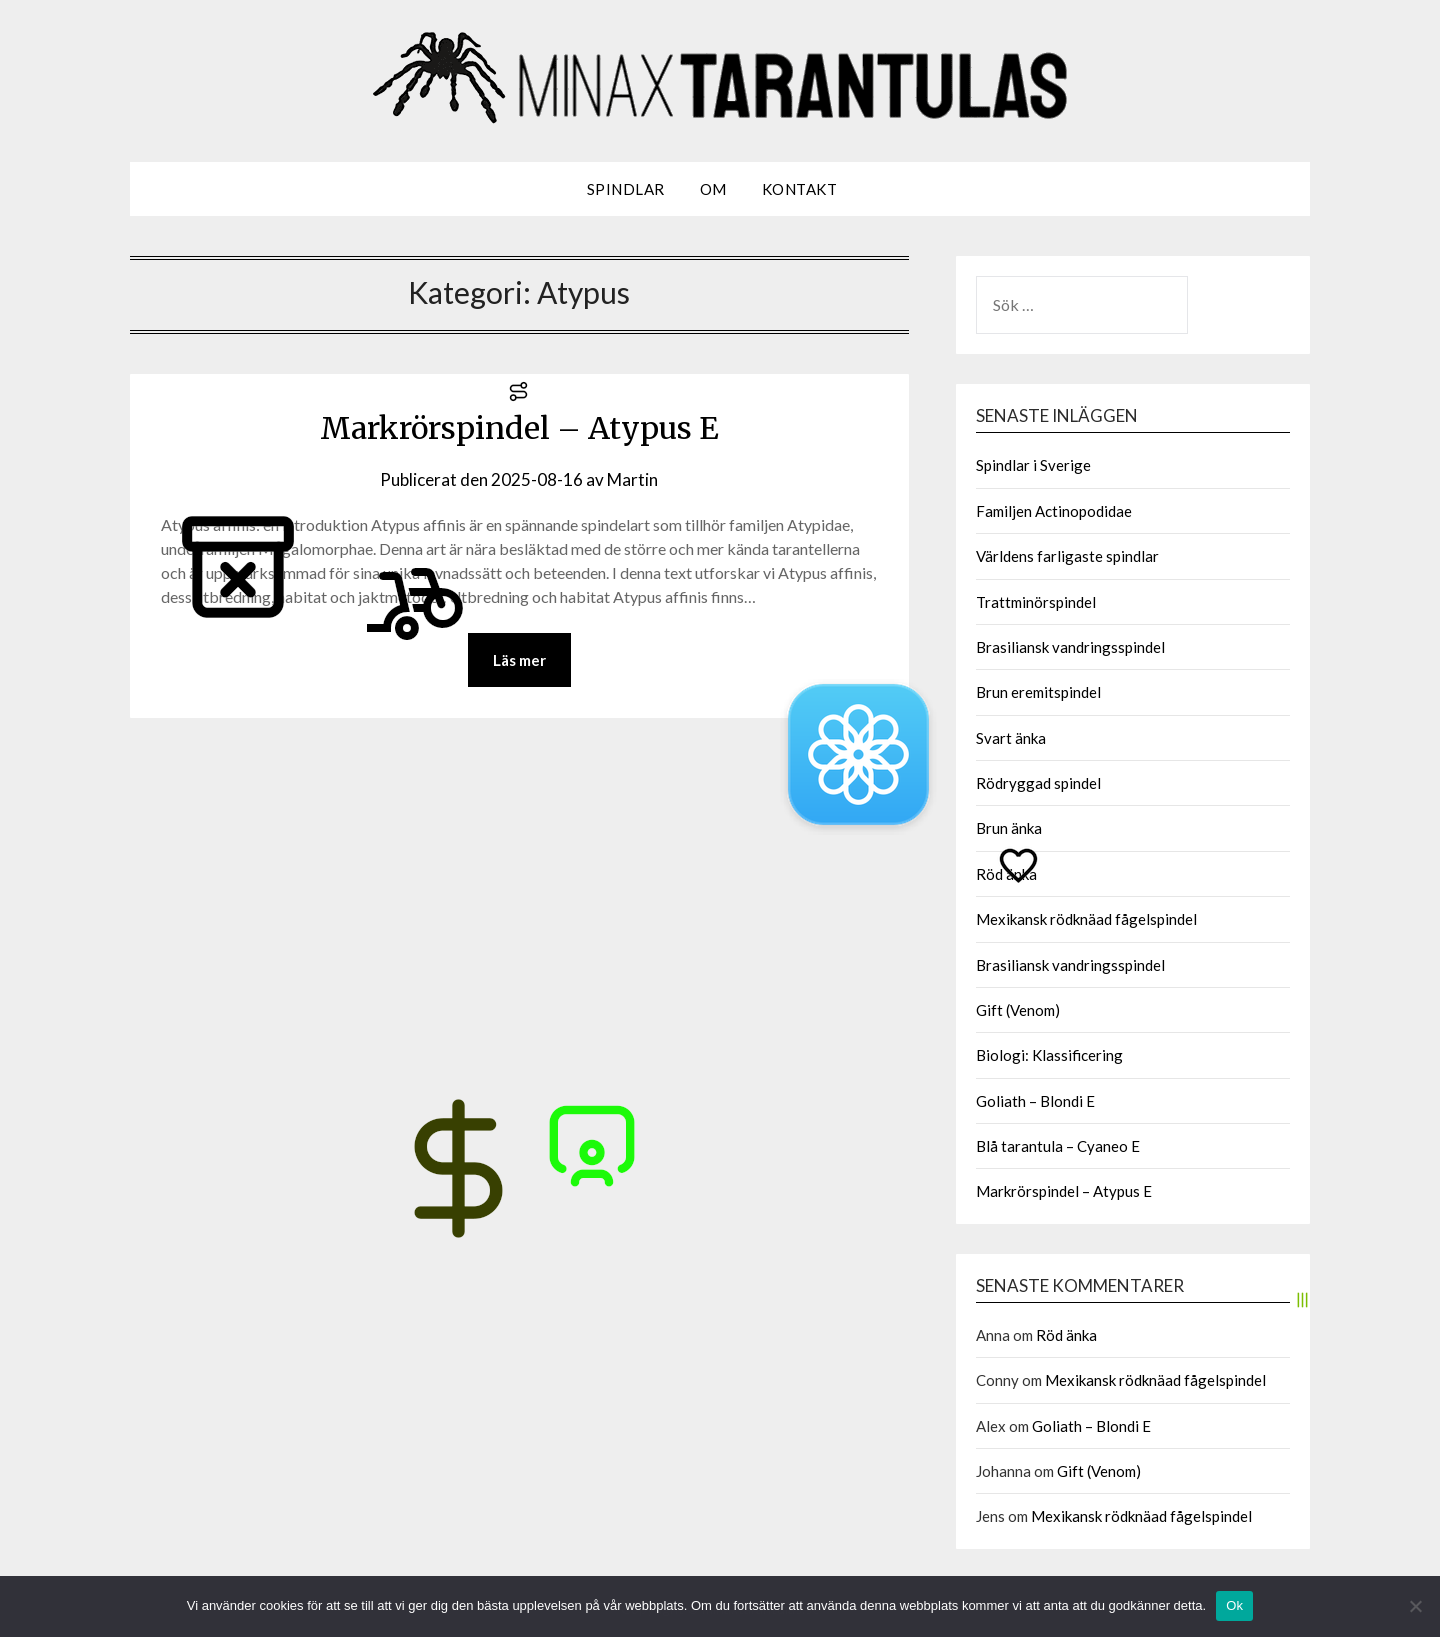  What do you see at coordinates (458, 1168) in the screenshot?
I see `view account balance or financial information` at bounding box center [458, 1168].